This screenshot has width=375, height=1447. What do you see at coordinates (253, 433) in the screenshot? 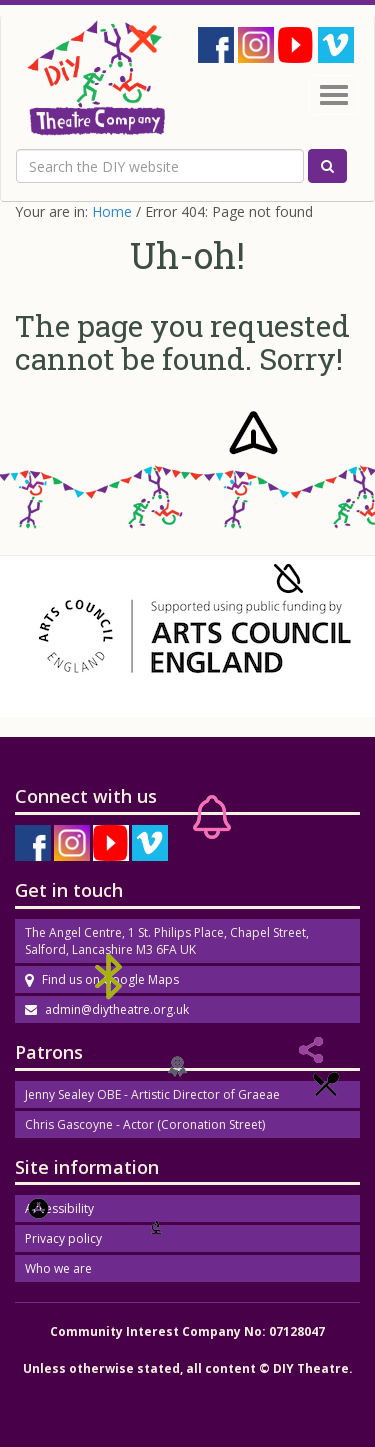
I see `send a message or email` at bounding box center [253, 433].